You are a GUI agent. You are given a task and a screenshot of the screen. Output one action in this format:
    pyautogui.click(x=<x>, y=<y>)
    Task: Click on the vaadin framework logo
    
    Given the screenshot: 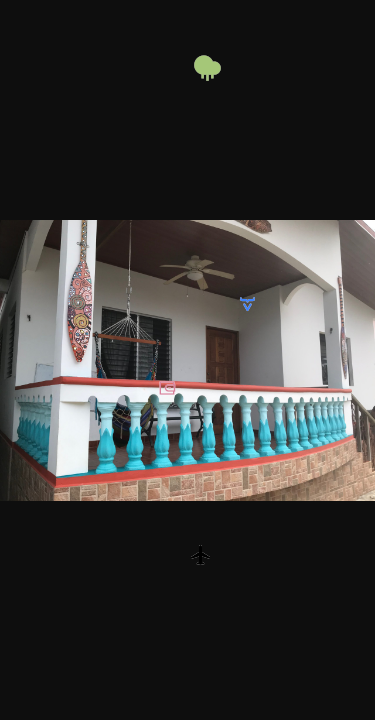 What is the action you would take?
    pyautogui.click(x=247, y=304)
    